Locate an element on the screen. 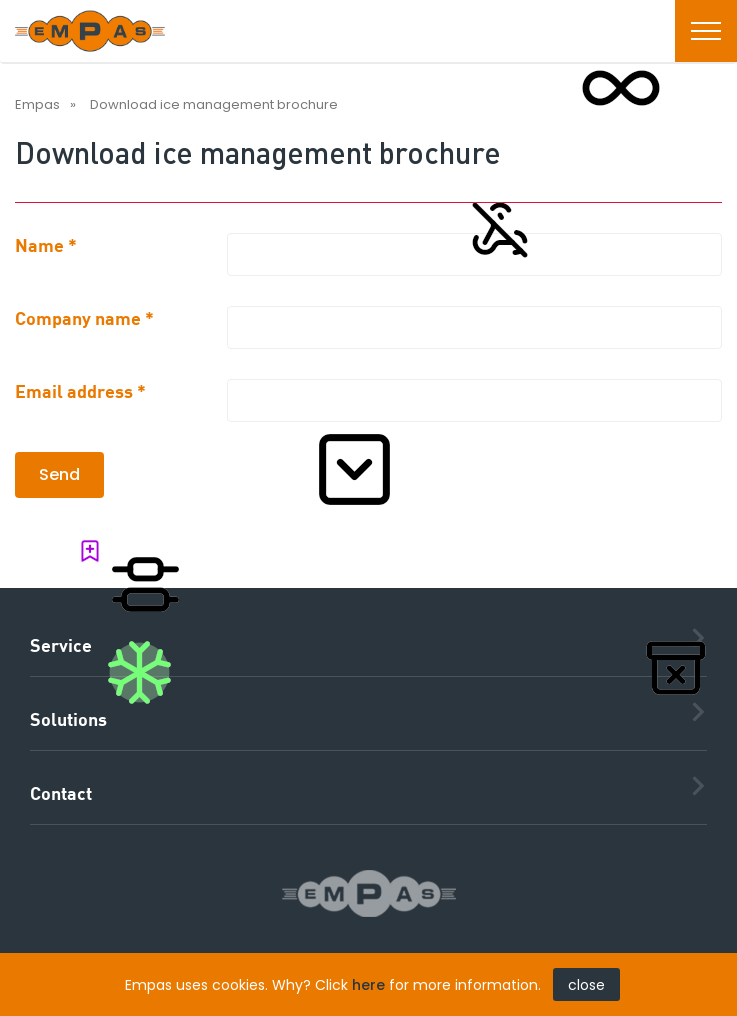 The height and width of the screenshot is (1016, 737). remove item from archive is located at coordinates (676, 668).